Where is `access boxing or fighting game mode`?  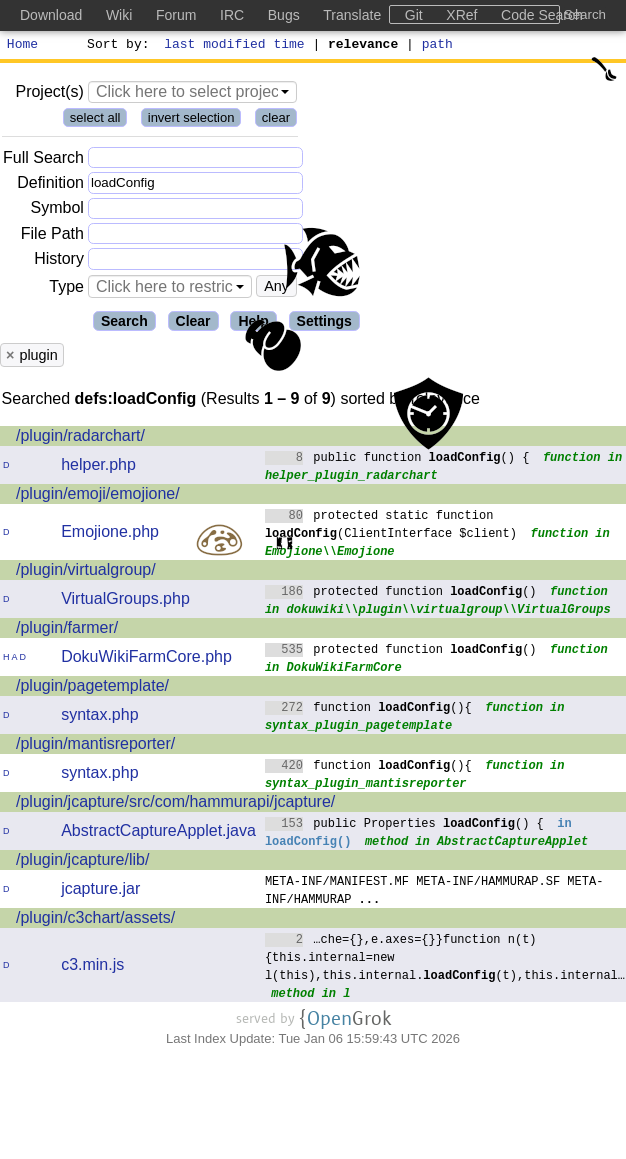 access boxing or fighting game mode is located at coordinates (273, 343).